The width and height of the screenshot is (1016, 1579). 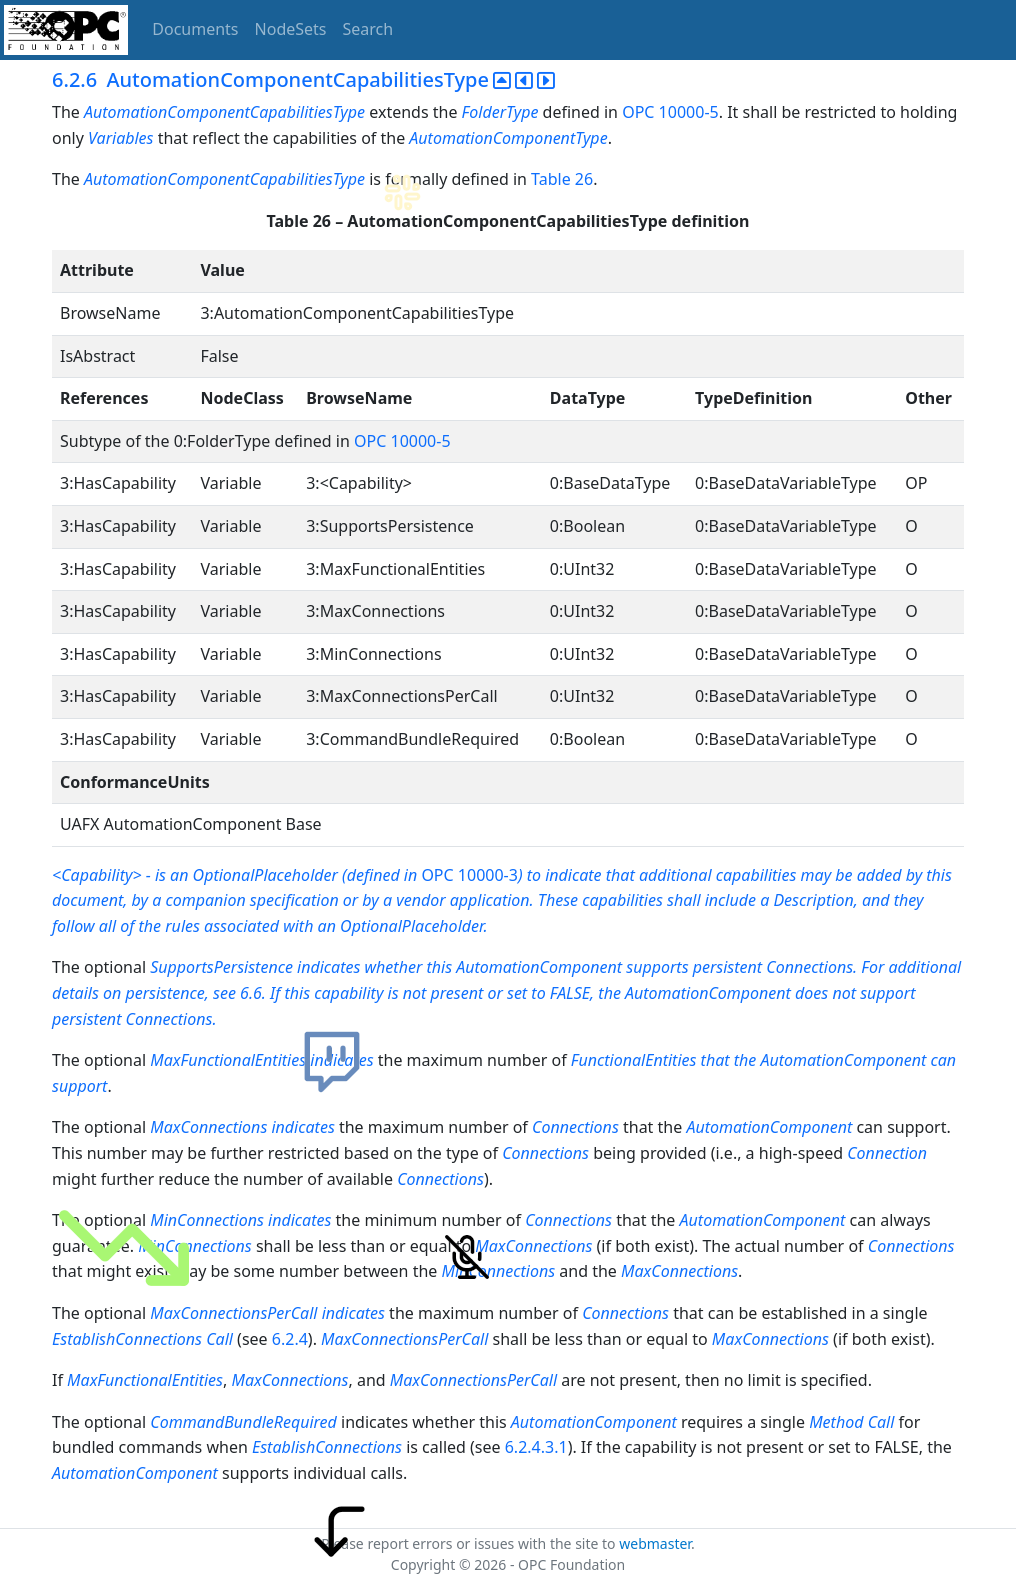 I want to click on indicates a downward trend or declining metrics, so click(x=124, y=1248).